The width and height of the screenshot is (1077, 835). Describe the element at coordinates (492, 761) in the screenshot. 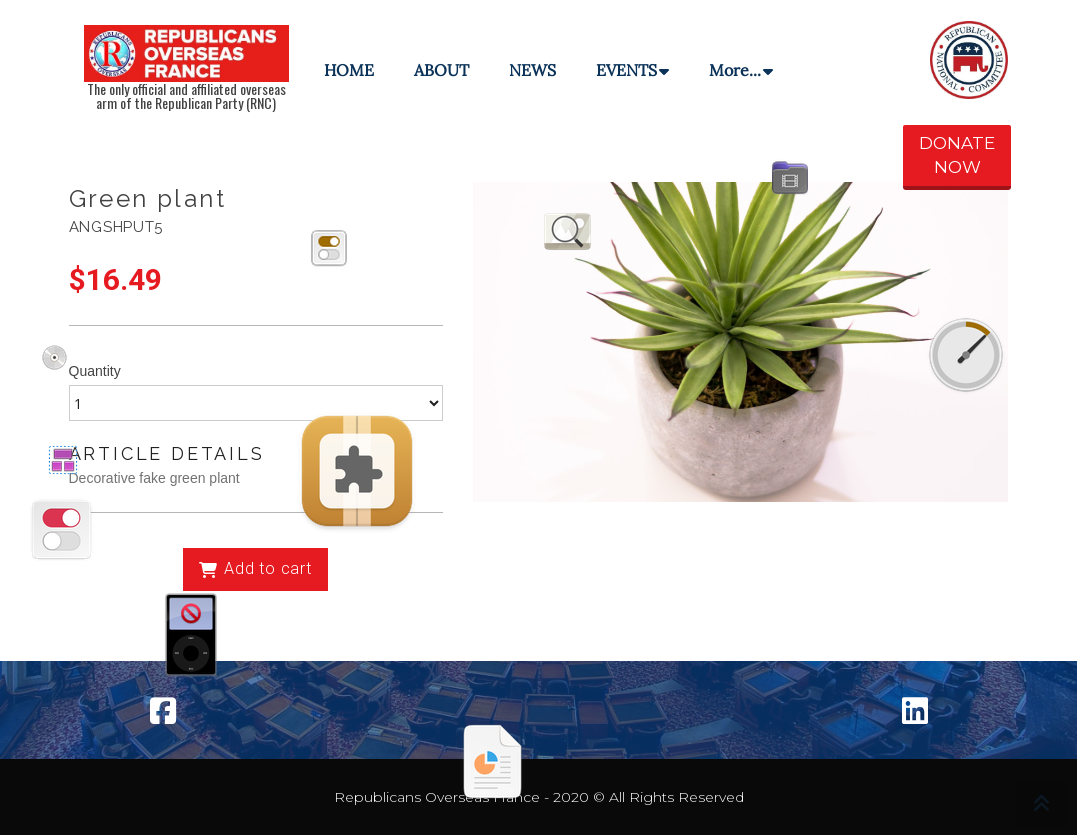

I see `open a presentation file` at that location.